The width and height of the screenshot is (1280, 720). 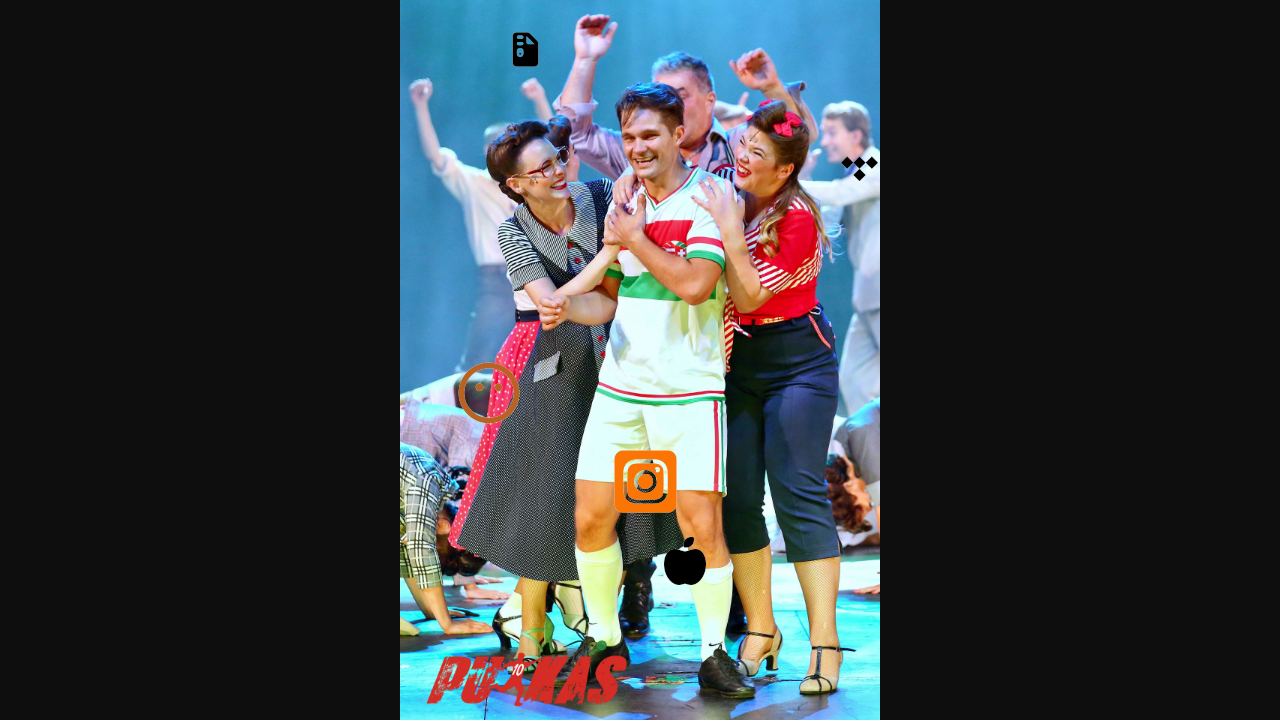 I want to click on indicates a neutral or indifferent reaction, so click(x=489, y=393).